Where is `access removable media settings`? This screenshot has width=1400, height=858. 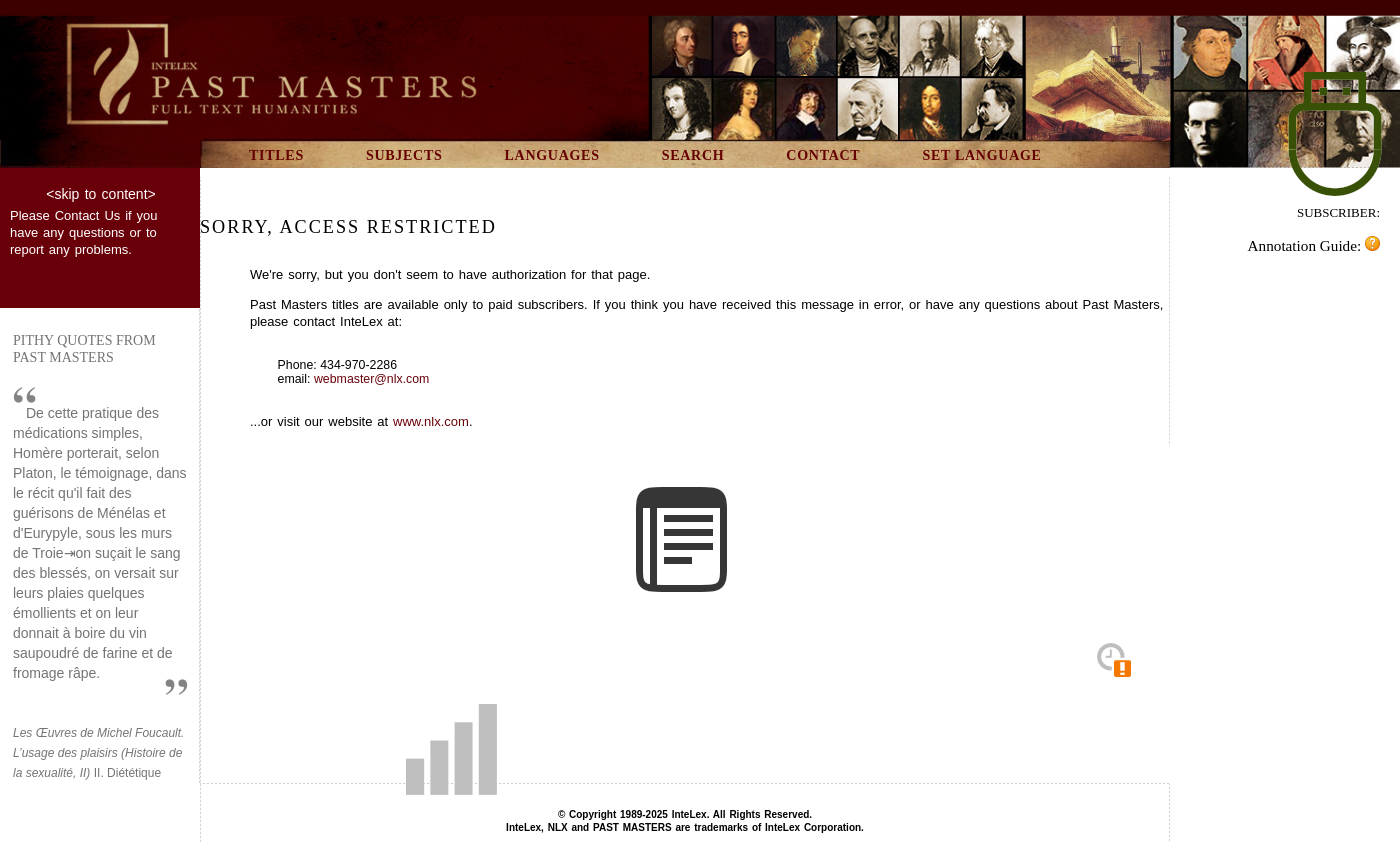 access removable media settings is located at coordinates (1335, 134).